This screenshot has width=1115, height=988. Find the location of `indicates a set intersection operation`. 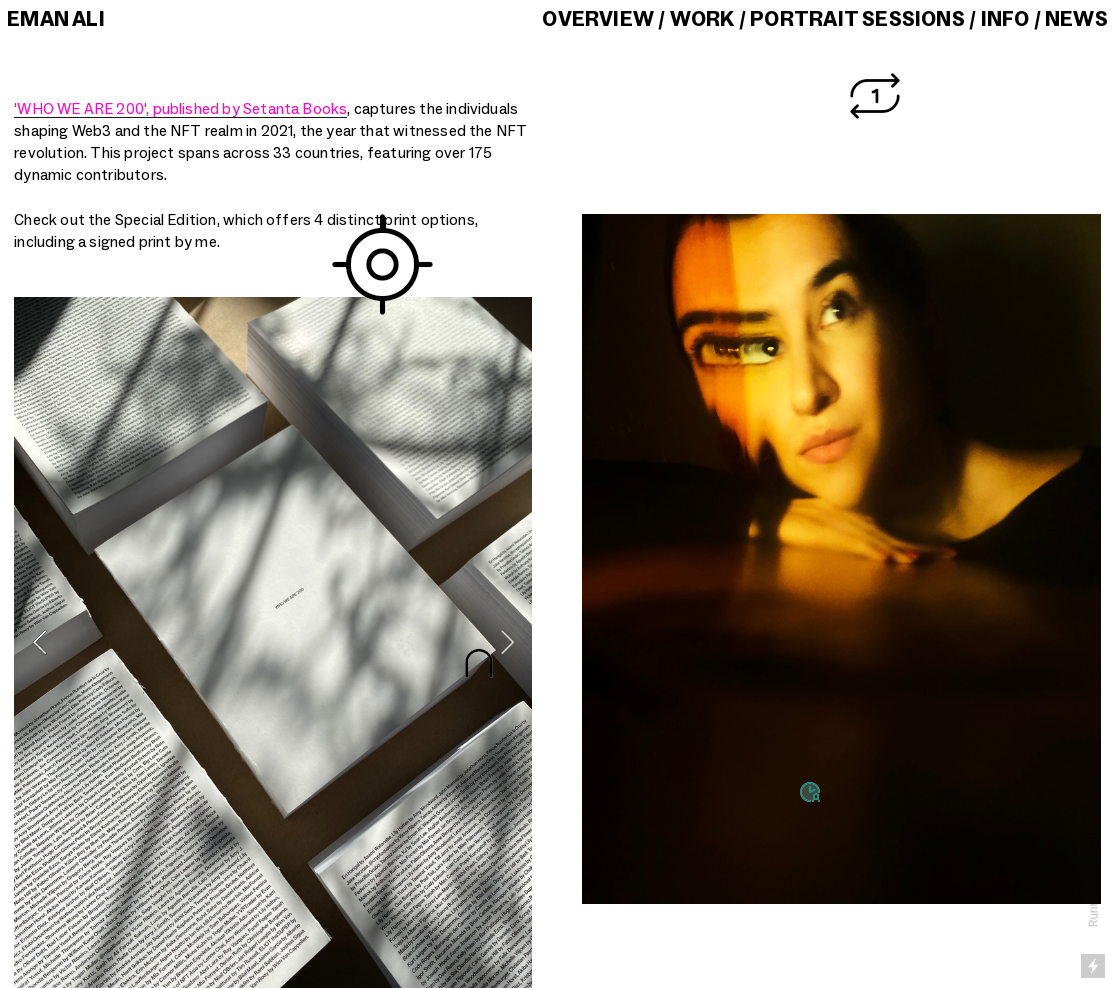

indicates a set intersection operation is located at coordinates (479, 664).